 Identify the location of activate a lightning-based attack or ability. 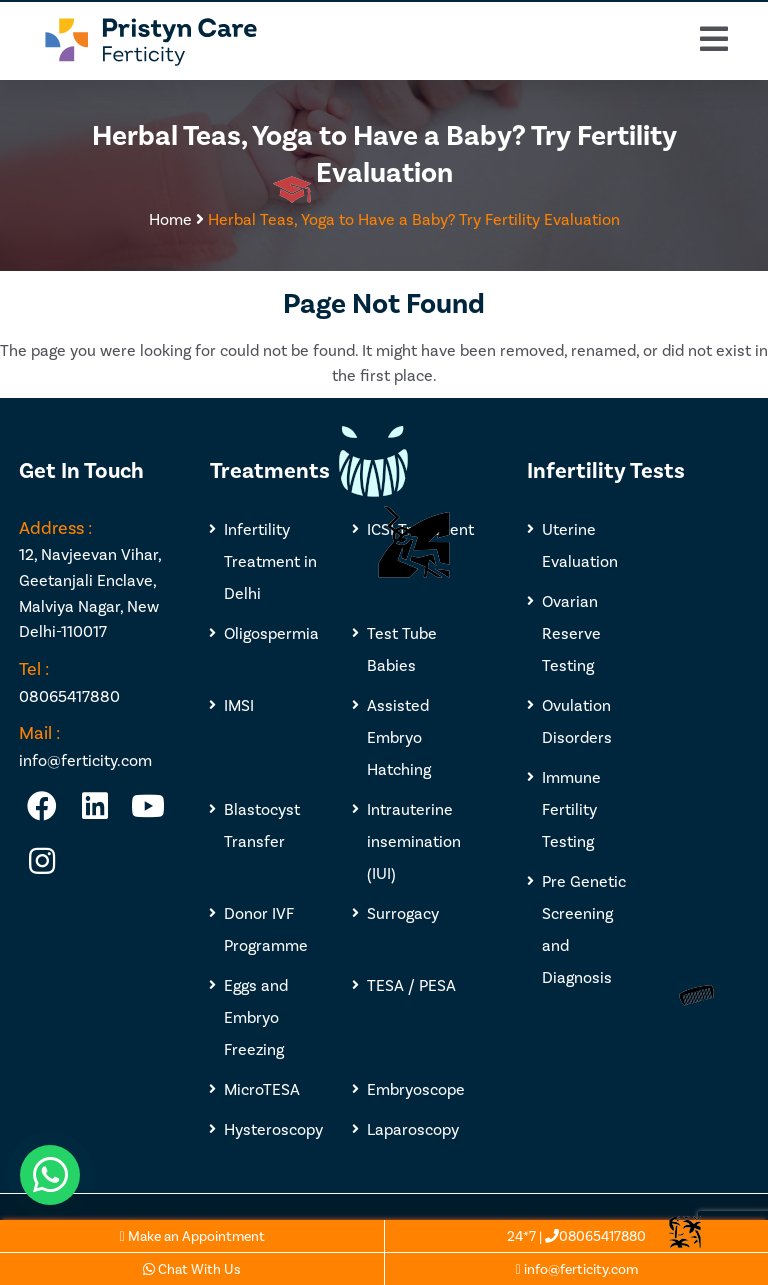
(414, 542).